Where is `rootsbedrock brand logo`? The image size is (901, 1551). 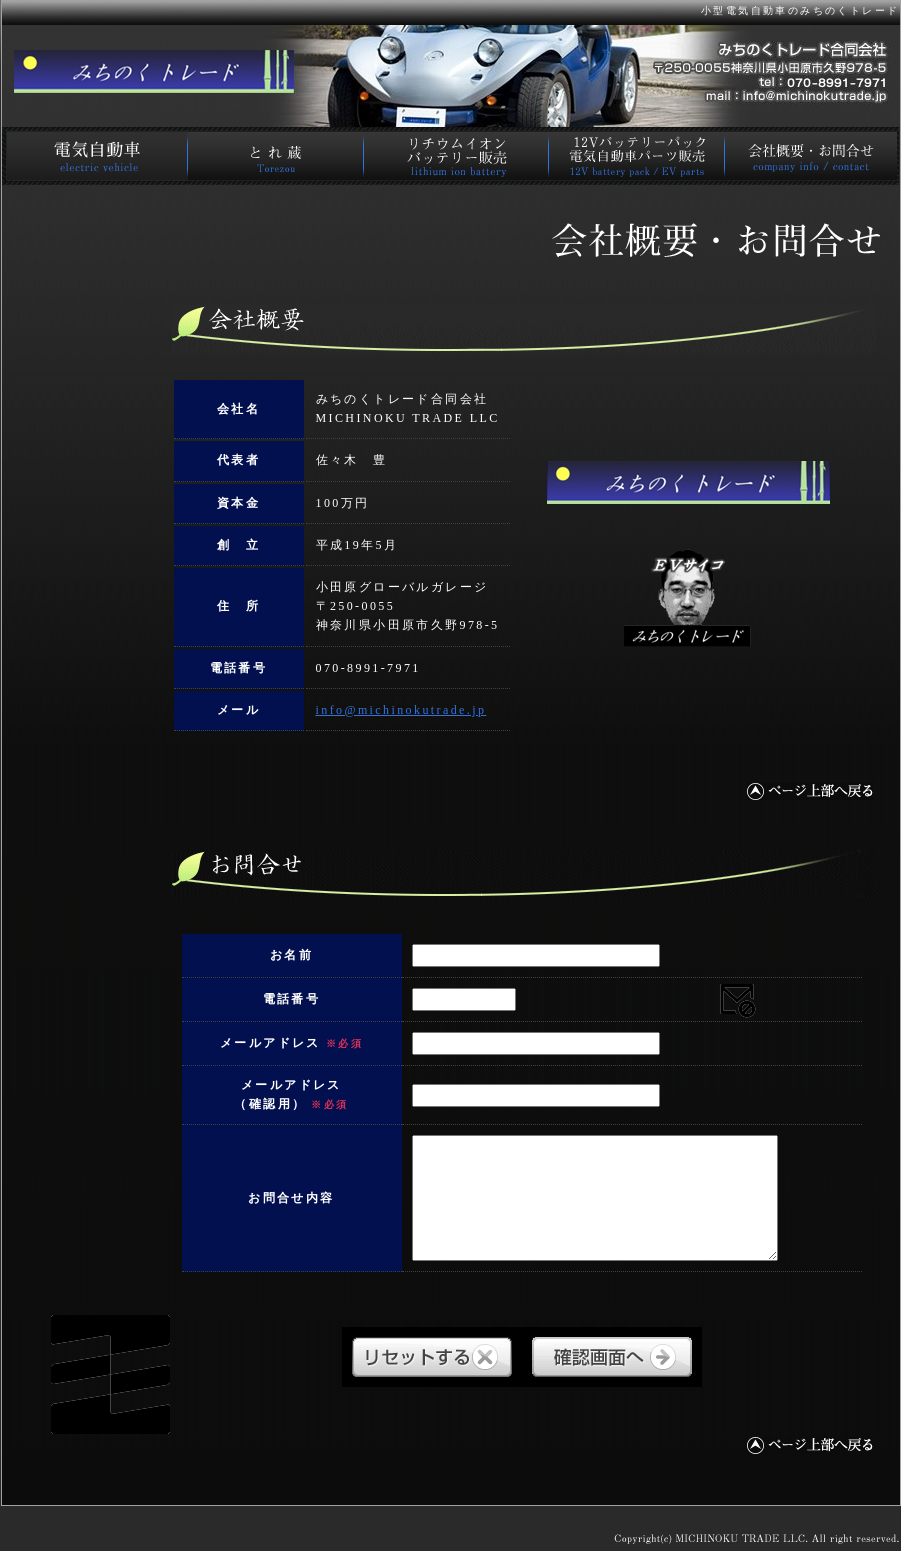 rootsbedrock brand logo is located at coordinates (110, 1374).